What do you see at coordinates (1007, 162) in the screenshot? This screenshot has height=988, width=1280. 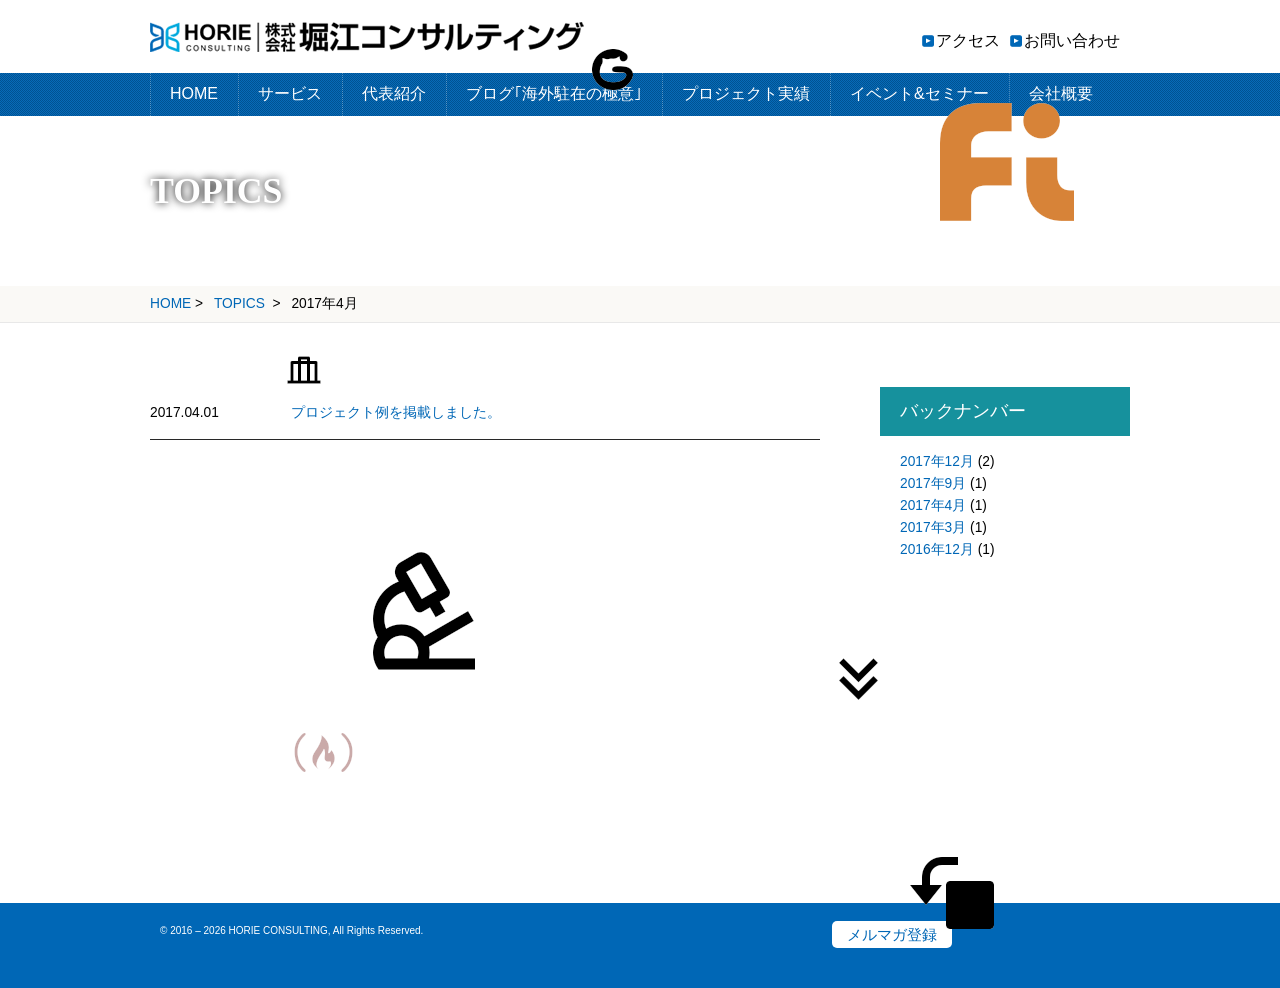 I see `fi bank app logo` at bounding box center [1007, 162].